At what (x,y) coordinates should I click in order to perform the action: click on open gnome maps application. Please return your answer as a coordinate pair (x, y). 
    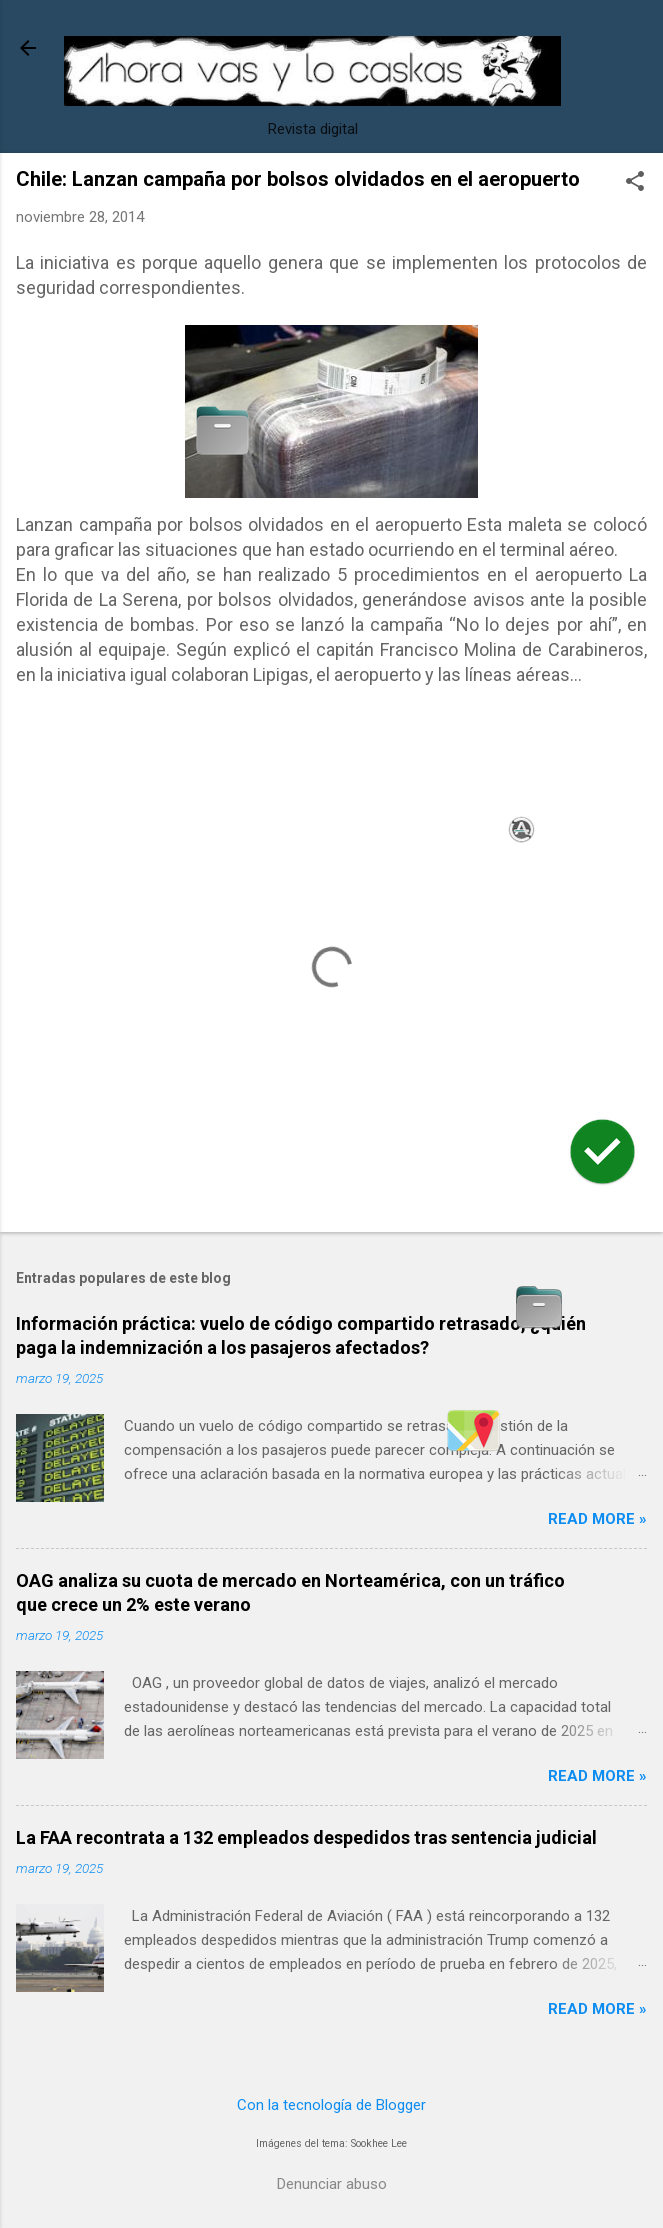
    Looking at the image, I should click on (473, 1430).